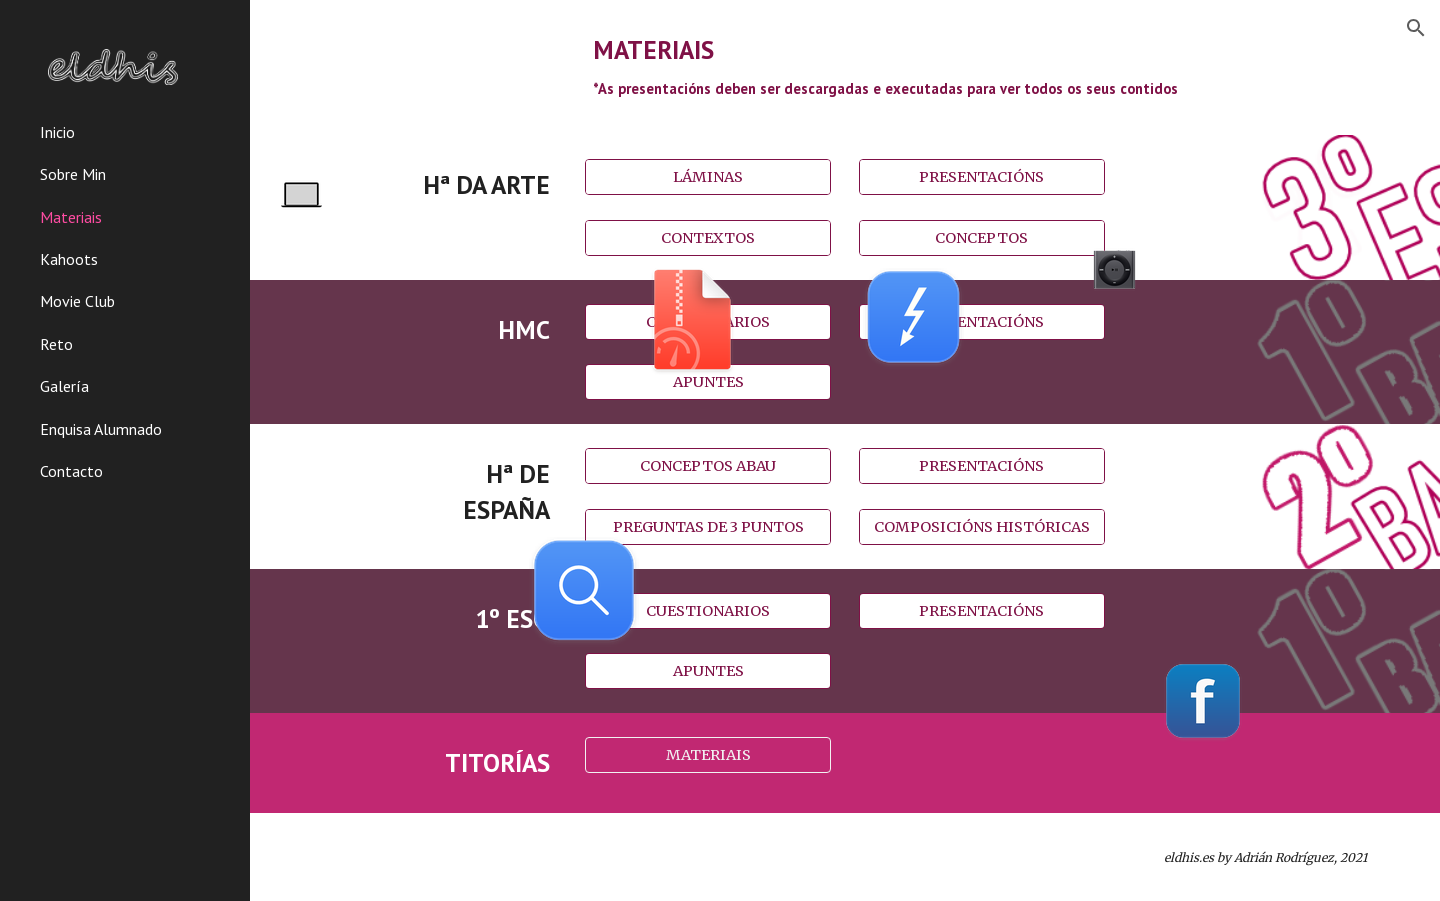 The width and height of the screenshot is (1440, 901). I want to click on access this device in the sidebar, so click(301, 194).